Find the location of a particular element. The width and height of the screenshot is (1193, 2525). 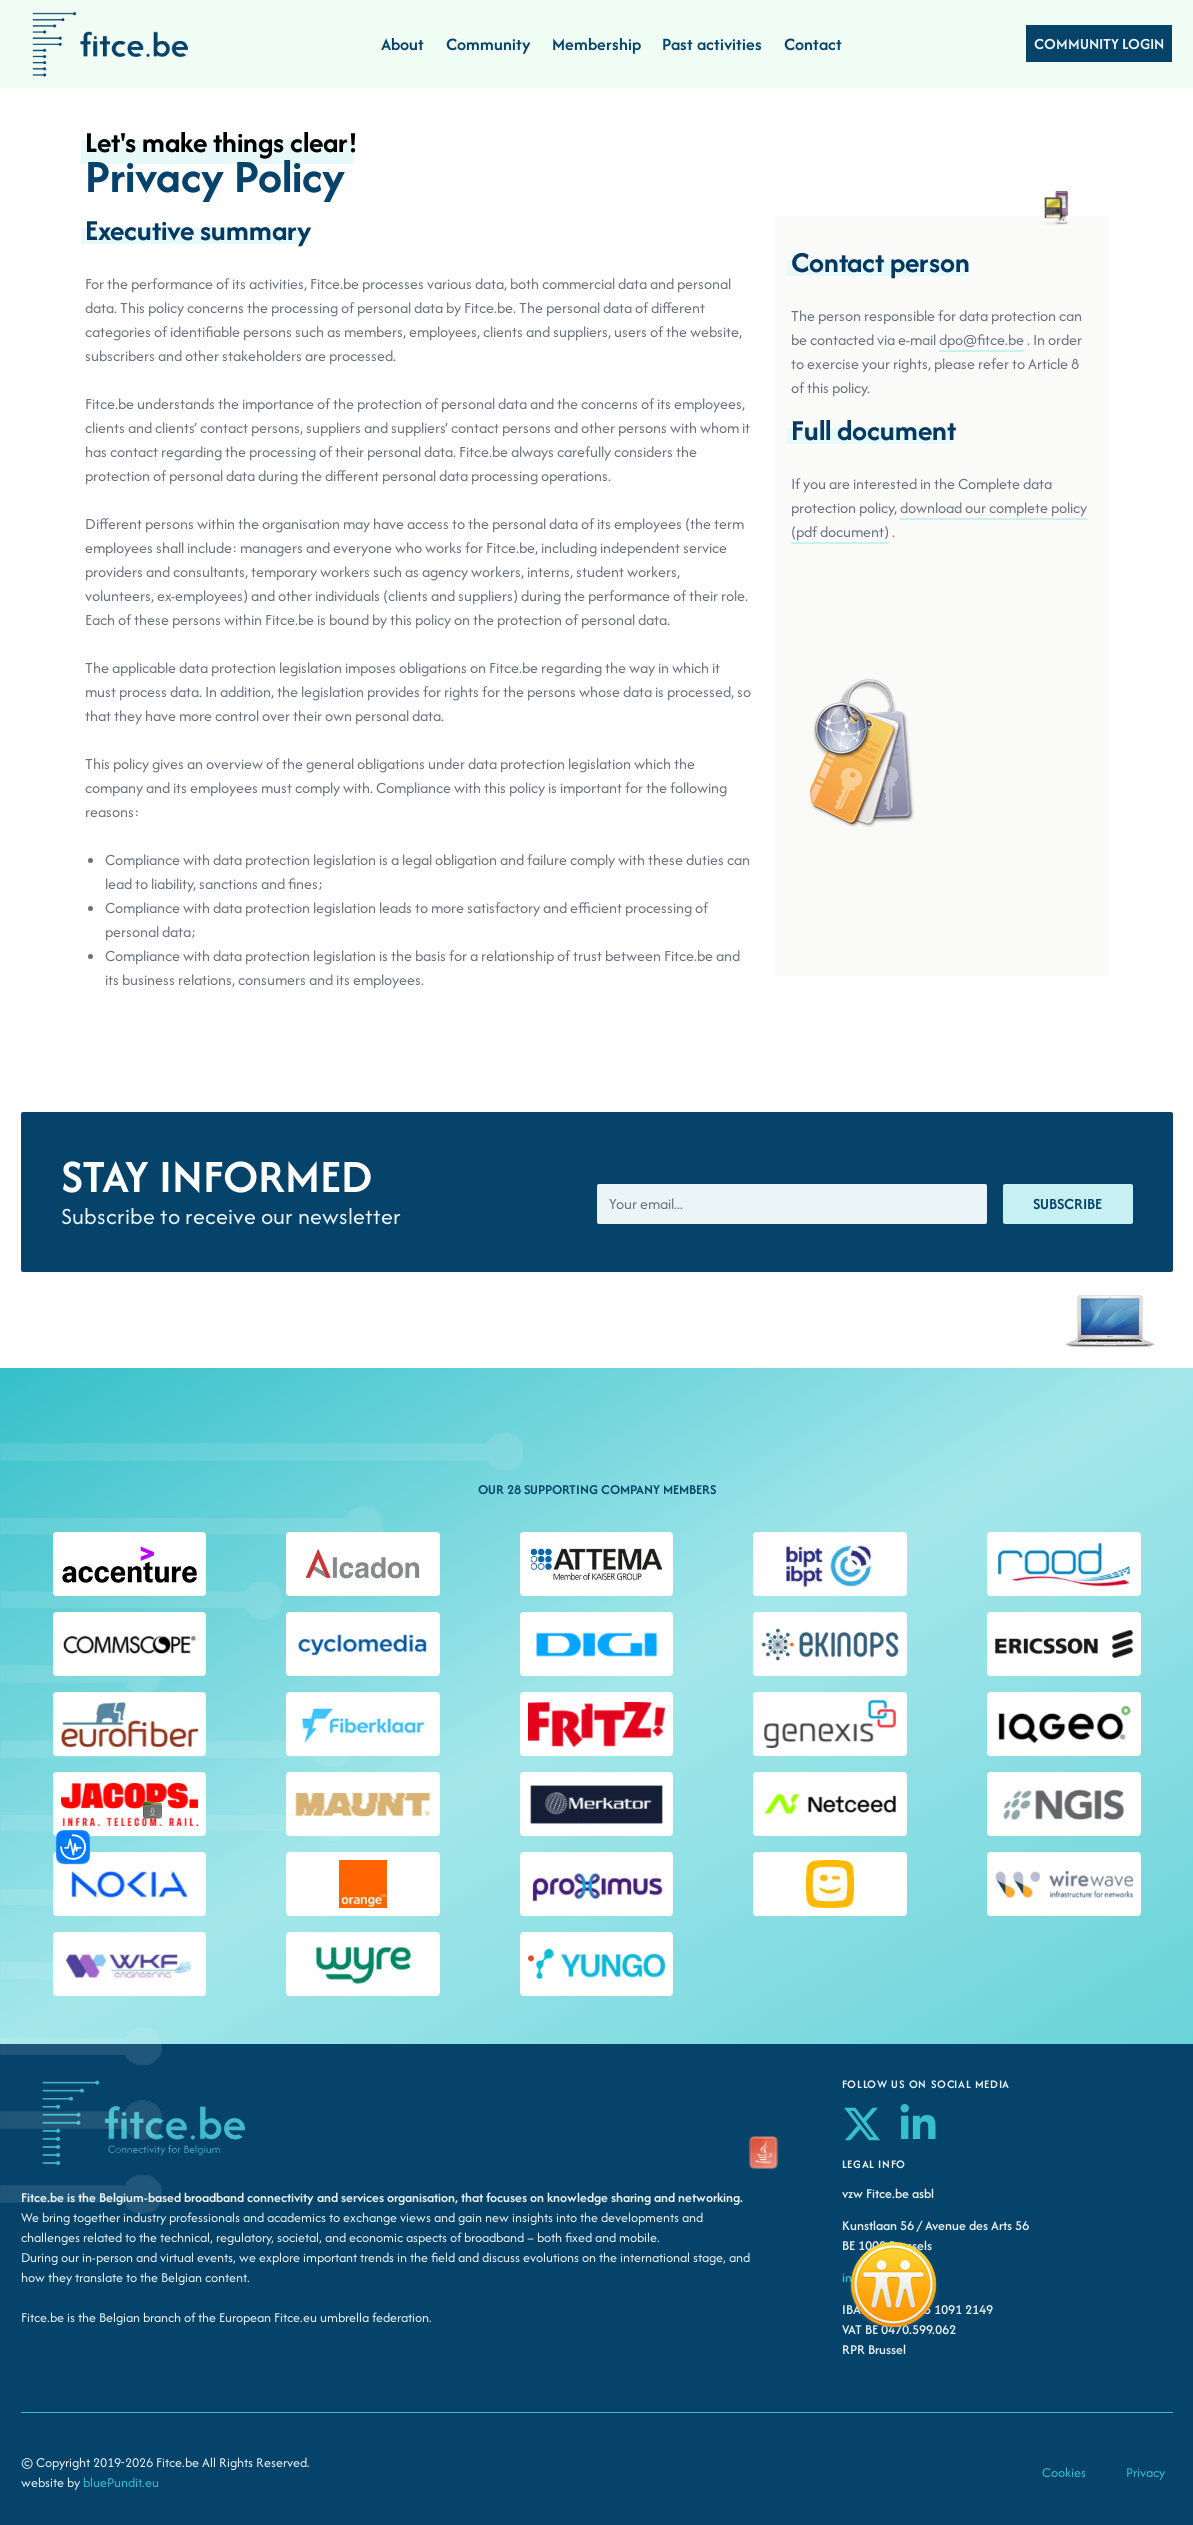

indicates this device is a macbook air is located at coordinates (1110, 1316).